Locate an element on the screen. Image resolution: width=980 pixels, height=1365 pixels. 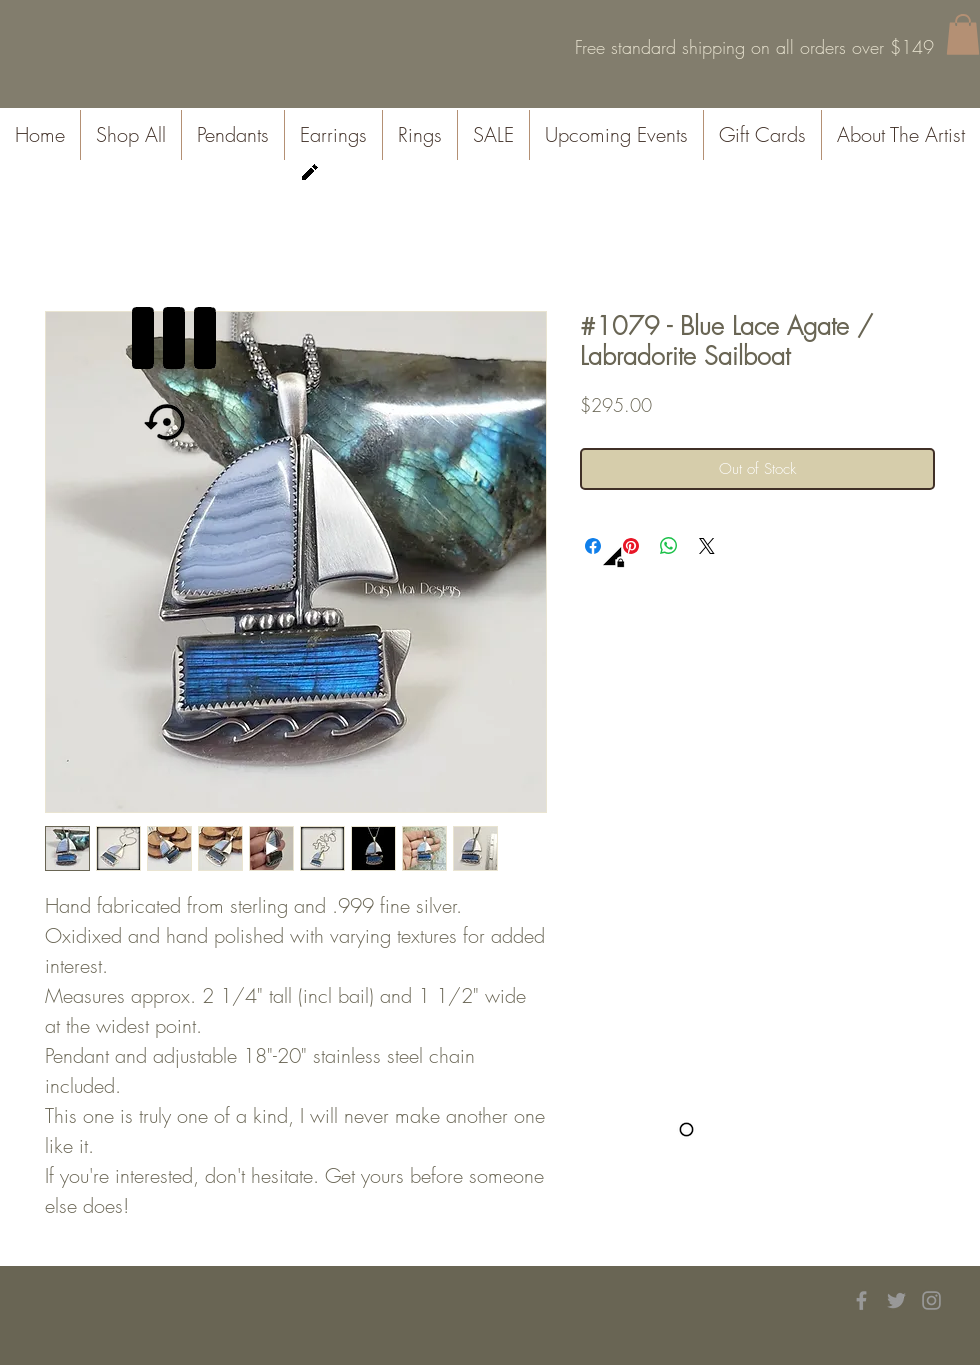
switch to week view in calendar is located at coordinates (176, 338).